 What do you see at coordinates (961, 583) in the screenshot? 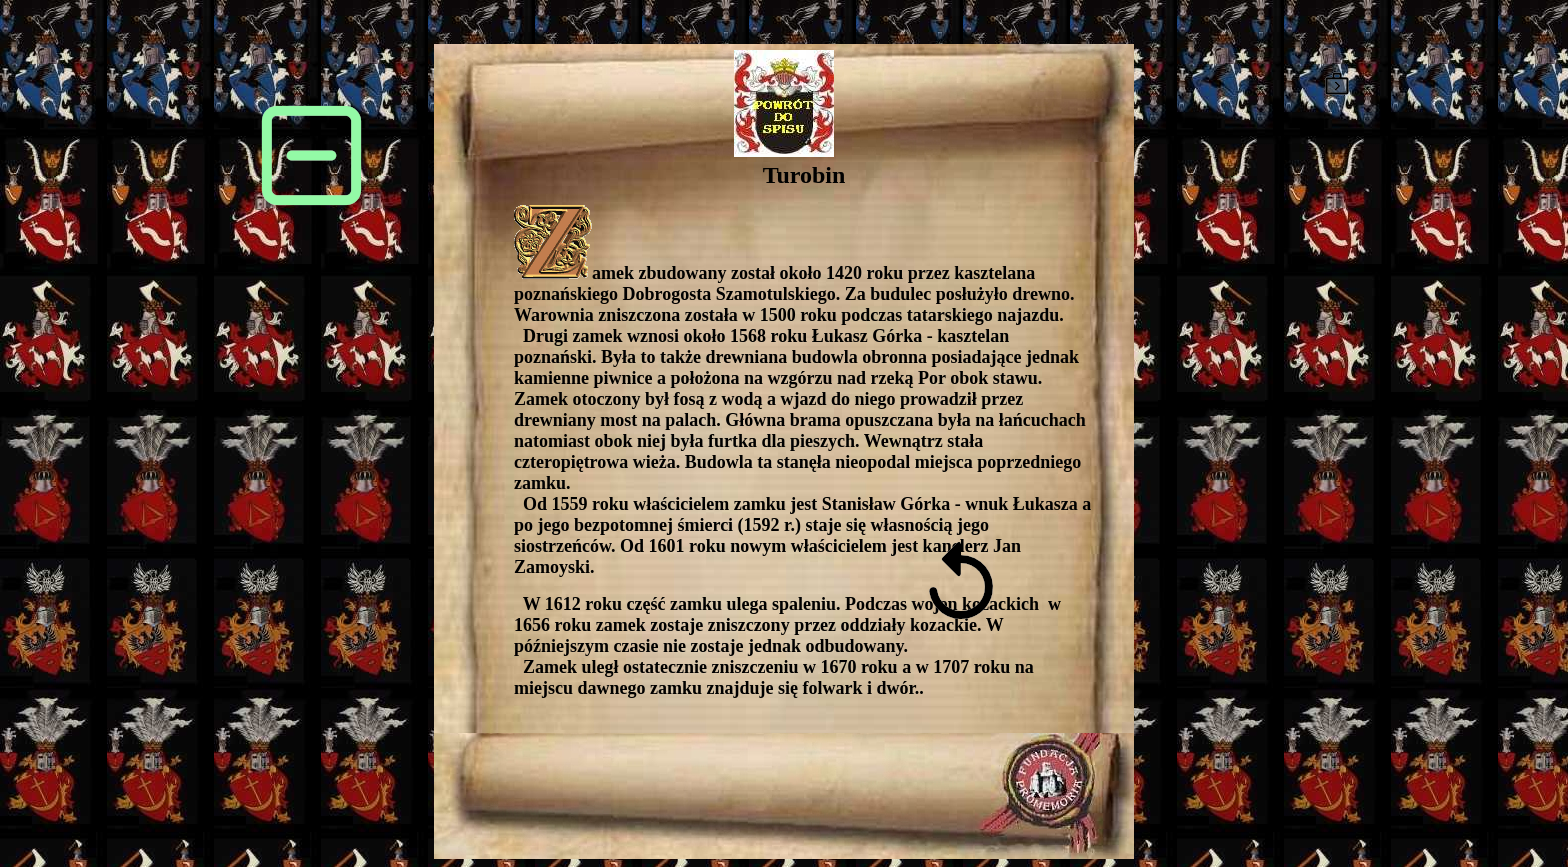
I see `replay or restart media from the beginning` at bounding box center [961, 583].